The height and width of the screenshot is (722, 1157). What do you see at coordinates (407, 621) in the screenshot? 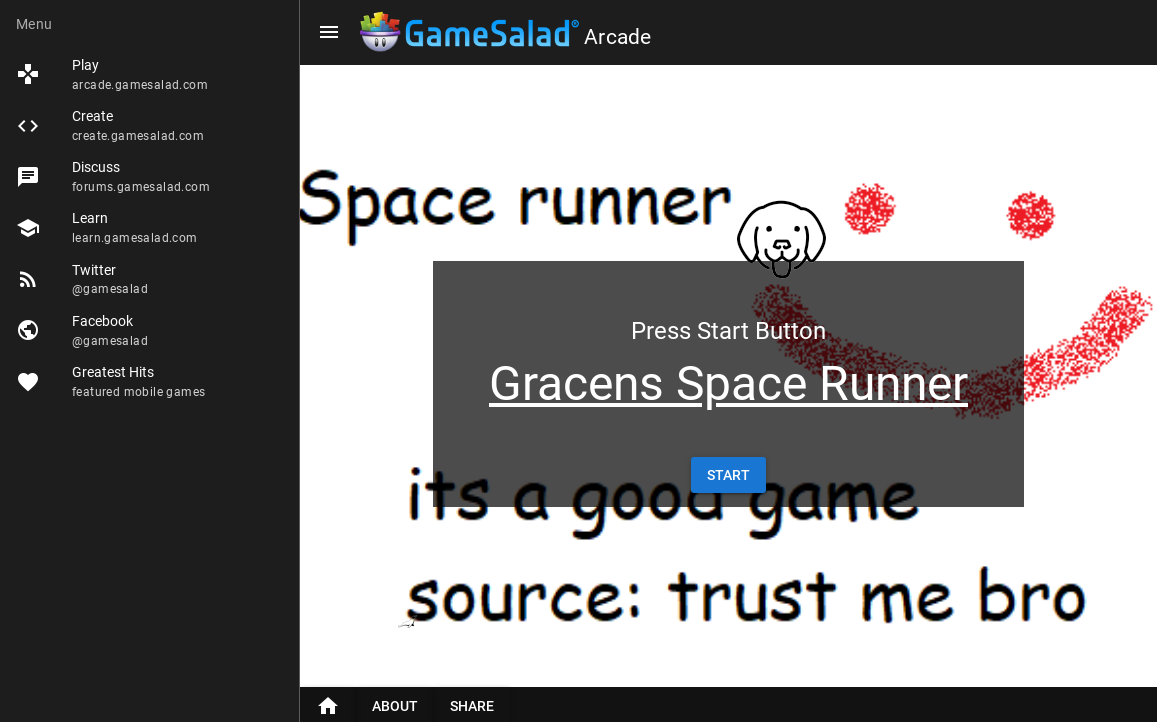
I see `mariadb foundation logo` at bounding box center [407, 621].